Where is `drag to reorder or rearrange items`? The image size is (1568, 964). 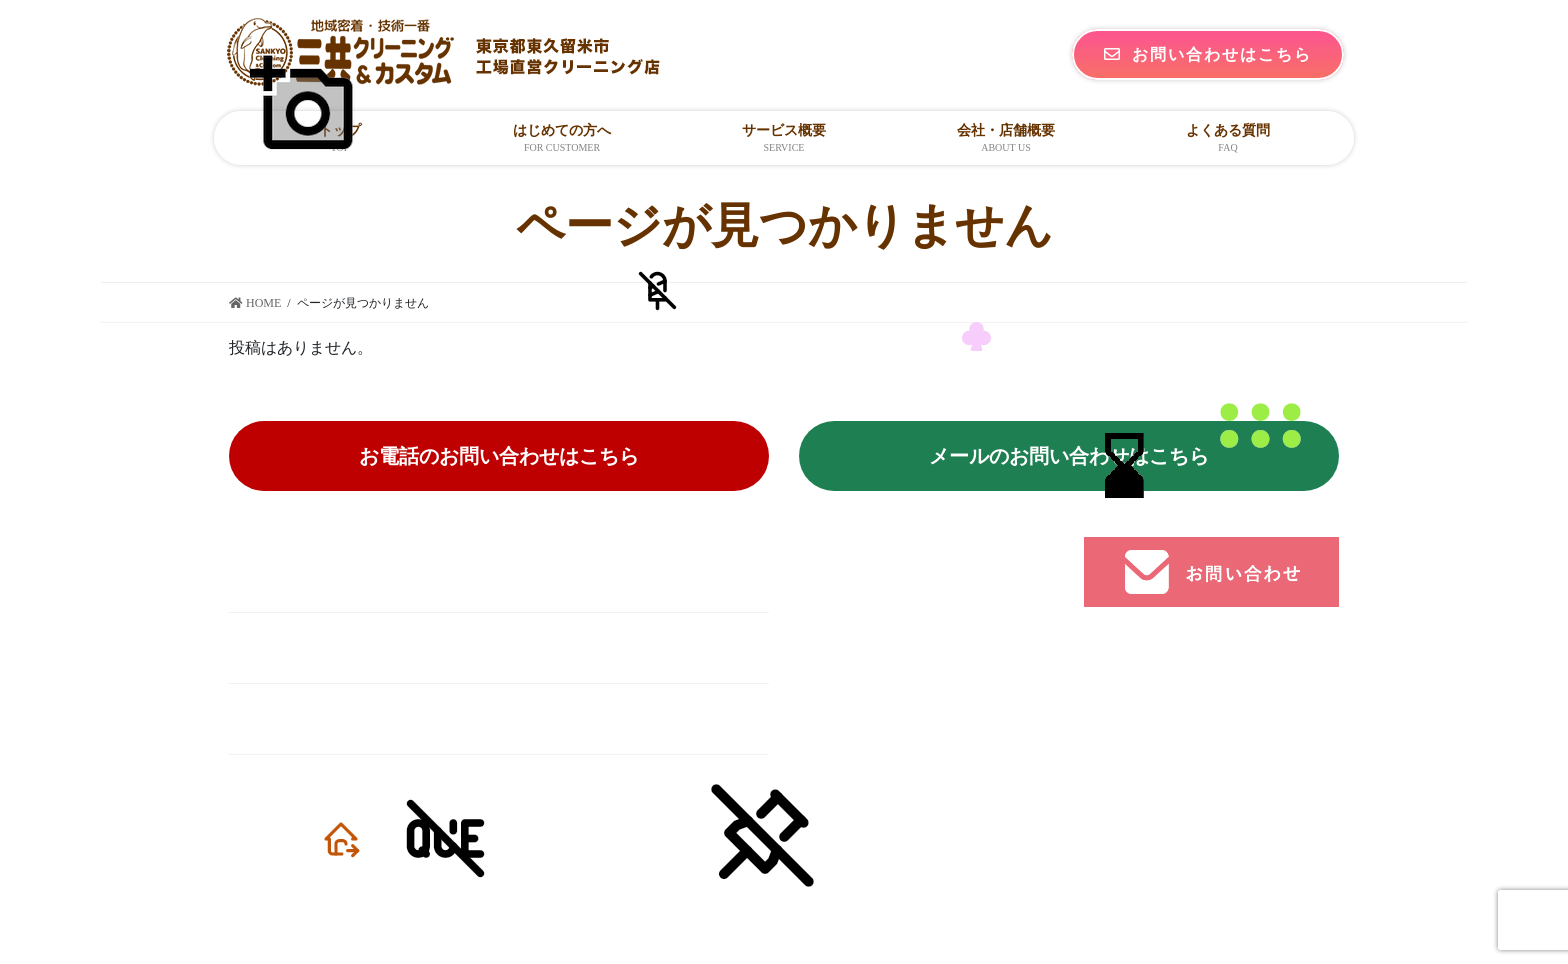 drag to reorder or rearrange items is located at coordinates (1260, 425).